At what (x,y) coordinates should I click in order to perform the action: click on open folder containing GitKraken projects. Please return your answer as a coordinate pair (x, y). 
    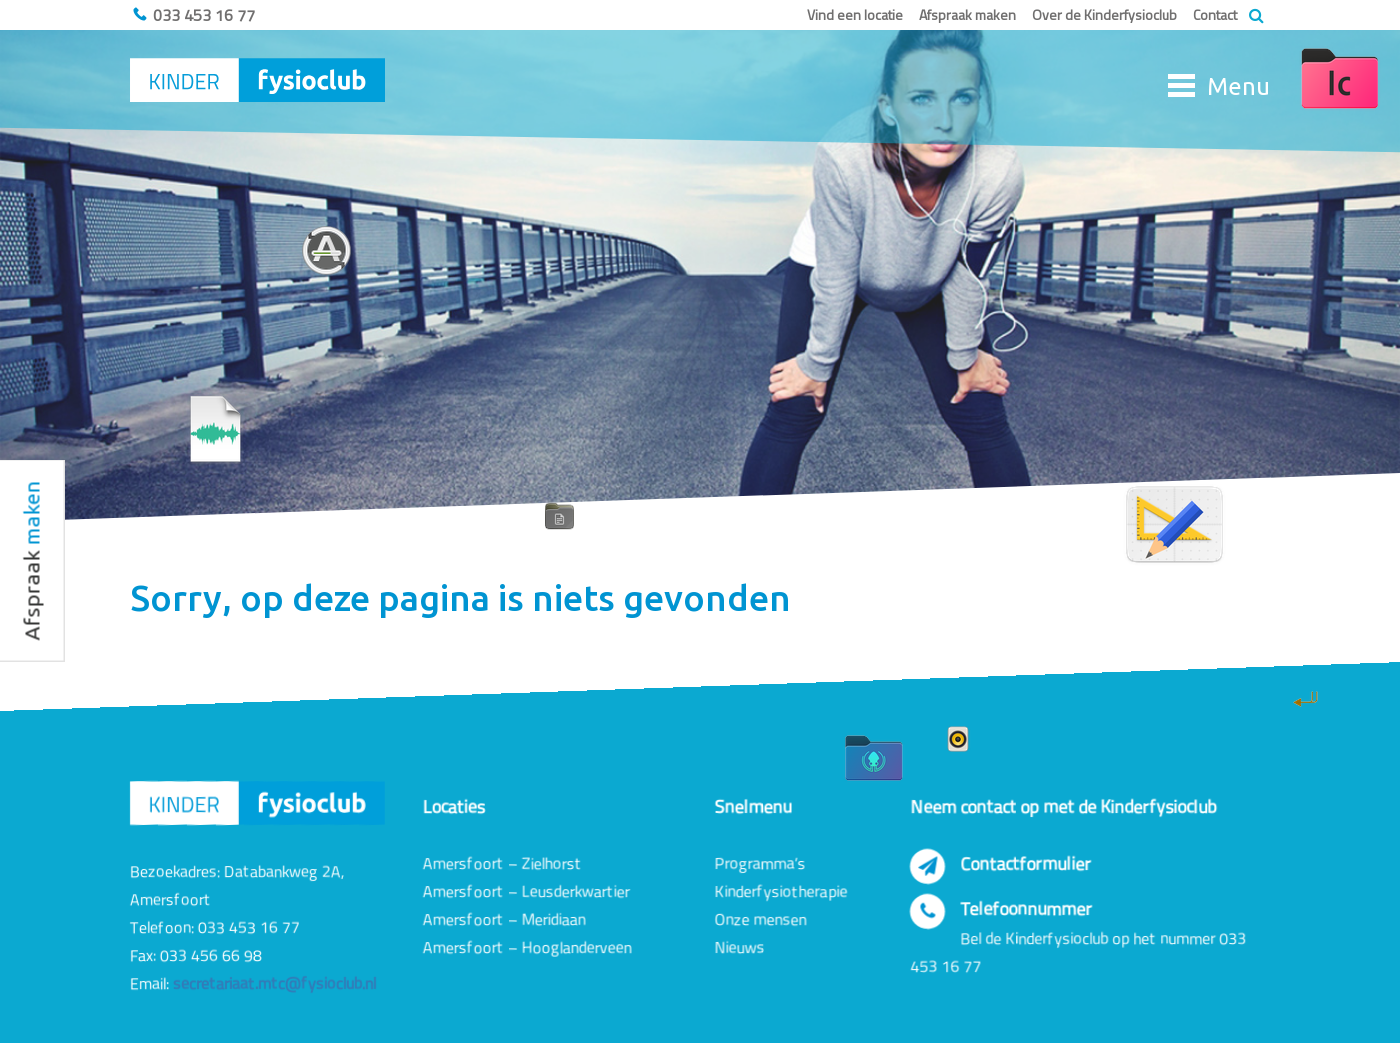
    Looking at the image, I should click on (873, 759).